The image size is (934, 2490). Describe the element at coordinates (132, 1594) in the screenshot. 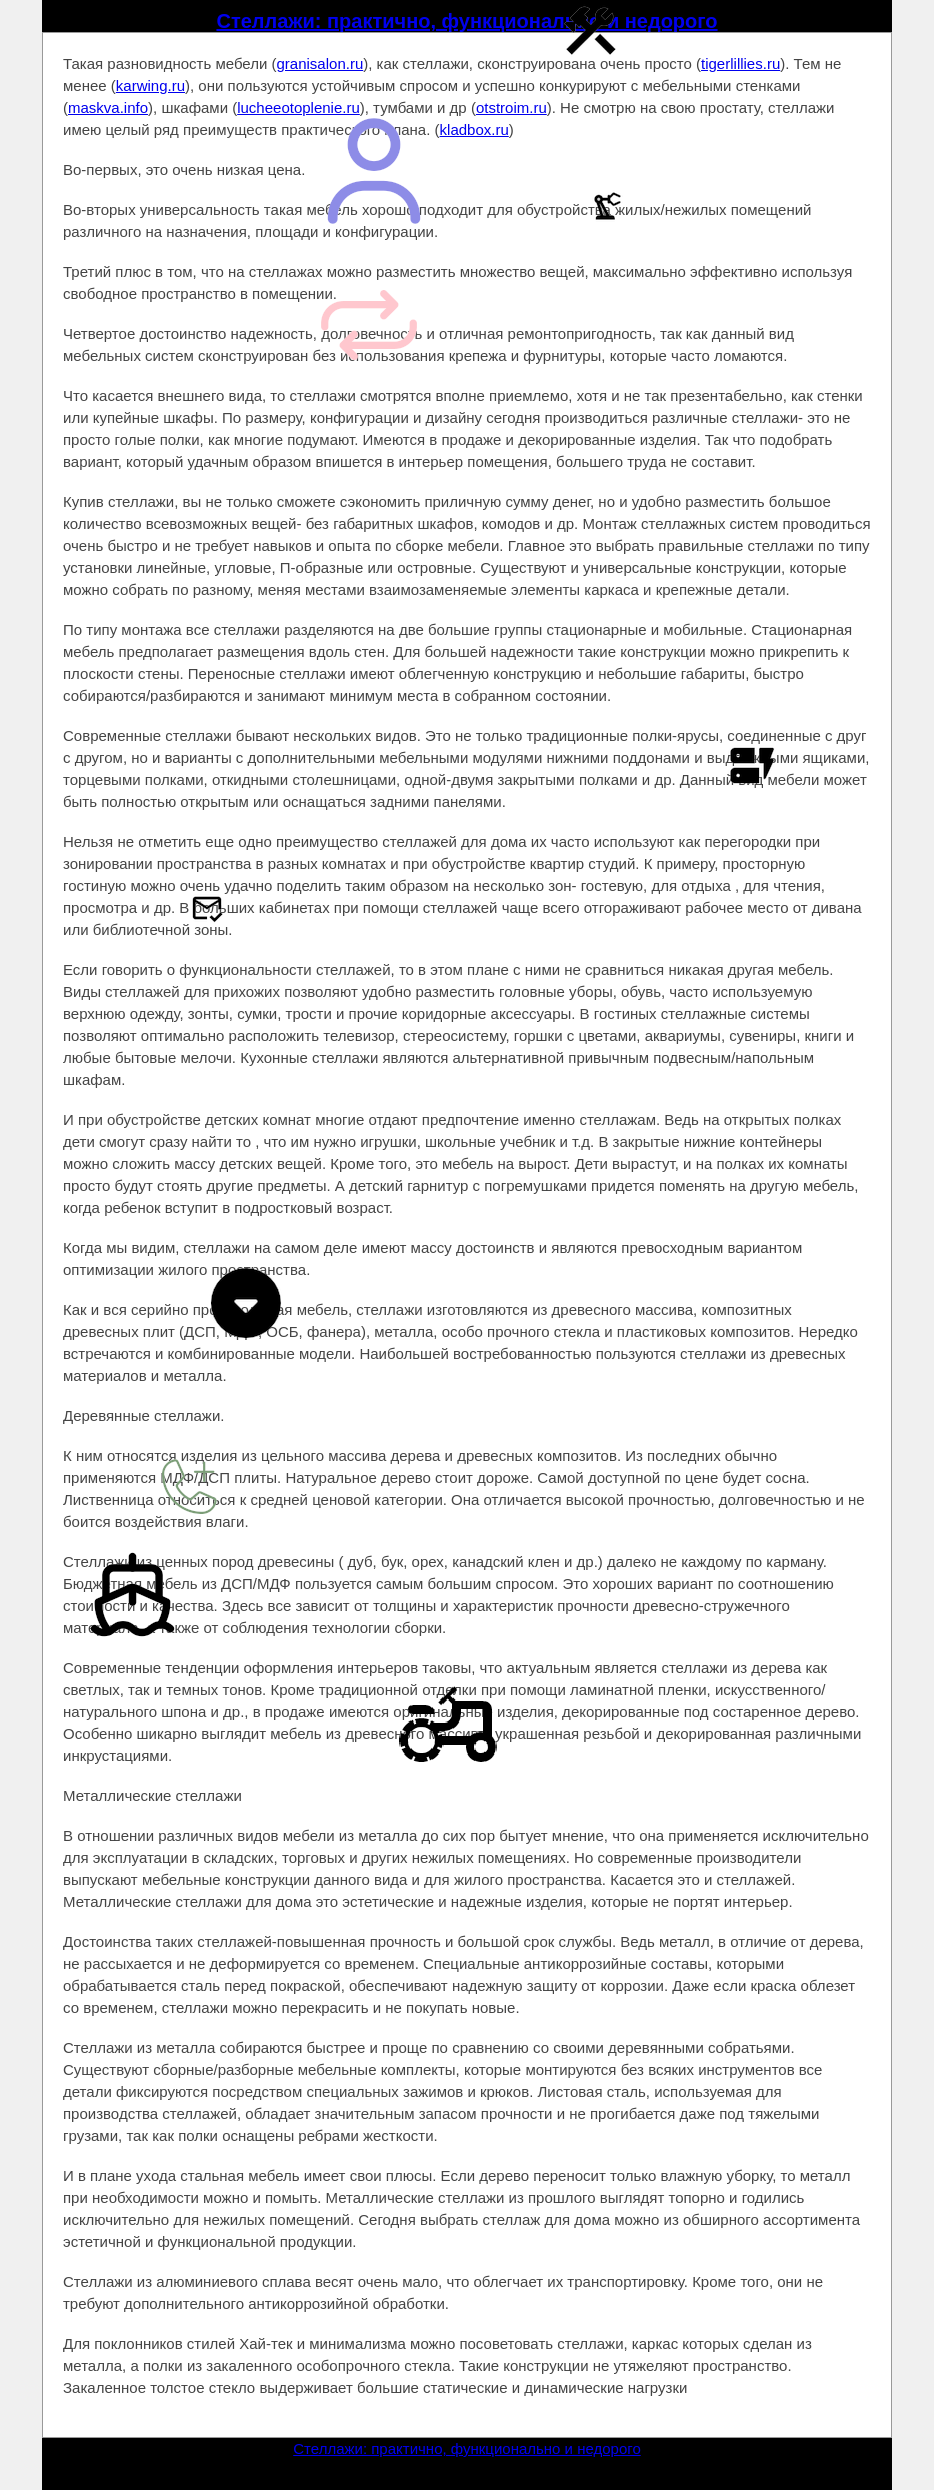

I see `access shipping or delivery options` at that location.